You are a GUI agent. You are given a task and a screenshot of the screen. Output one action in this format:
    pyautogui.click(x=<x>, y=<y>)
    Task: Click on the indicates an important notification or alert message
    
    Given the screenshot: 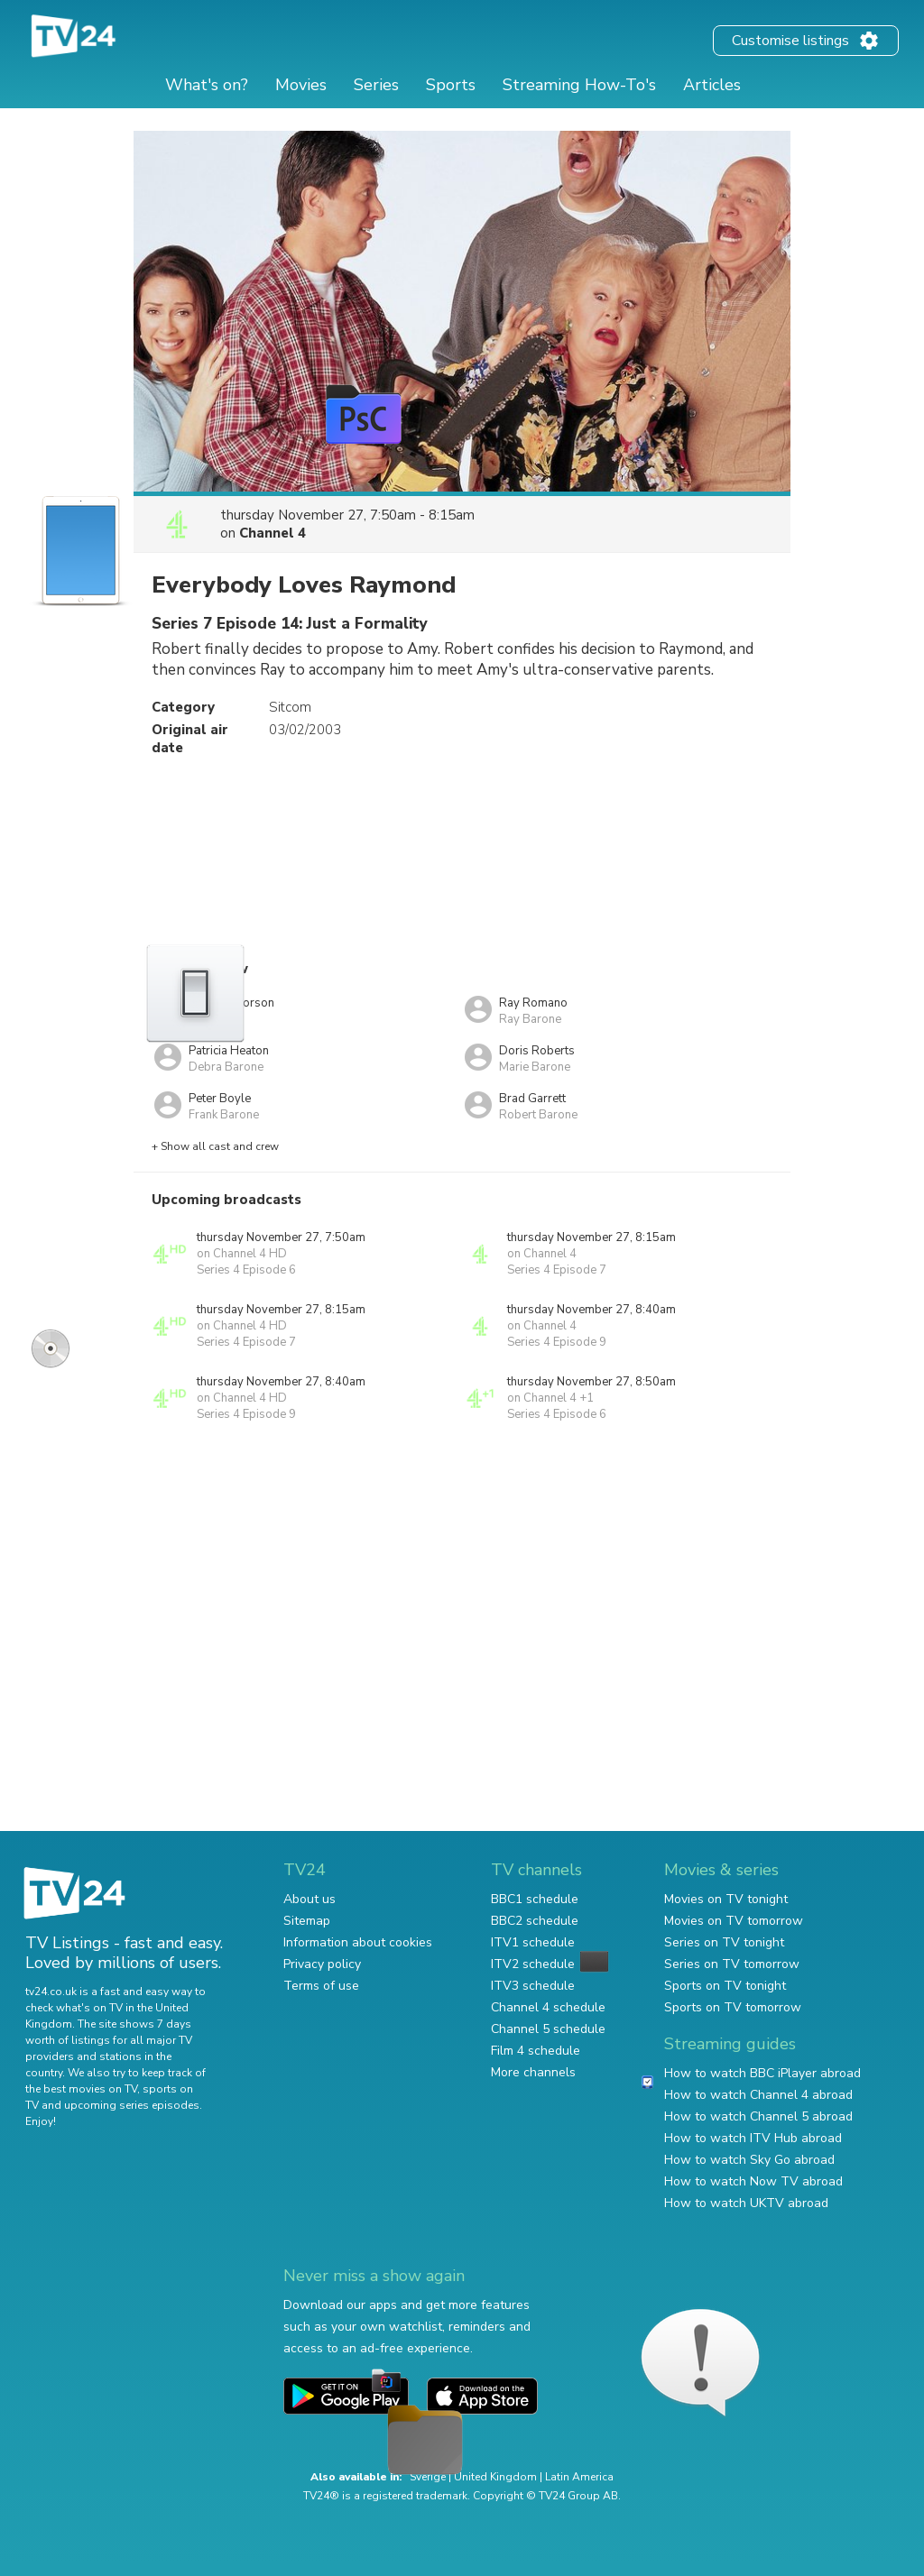 What is the action you would take?
    pyautogui.click(x=701, y=2359)
    